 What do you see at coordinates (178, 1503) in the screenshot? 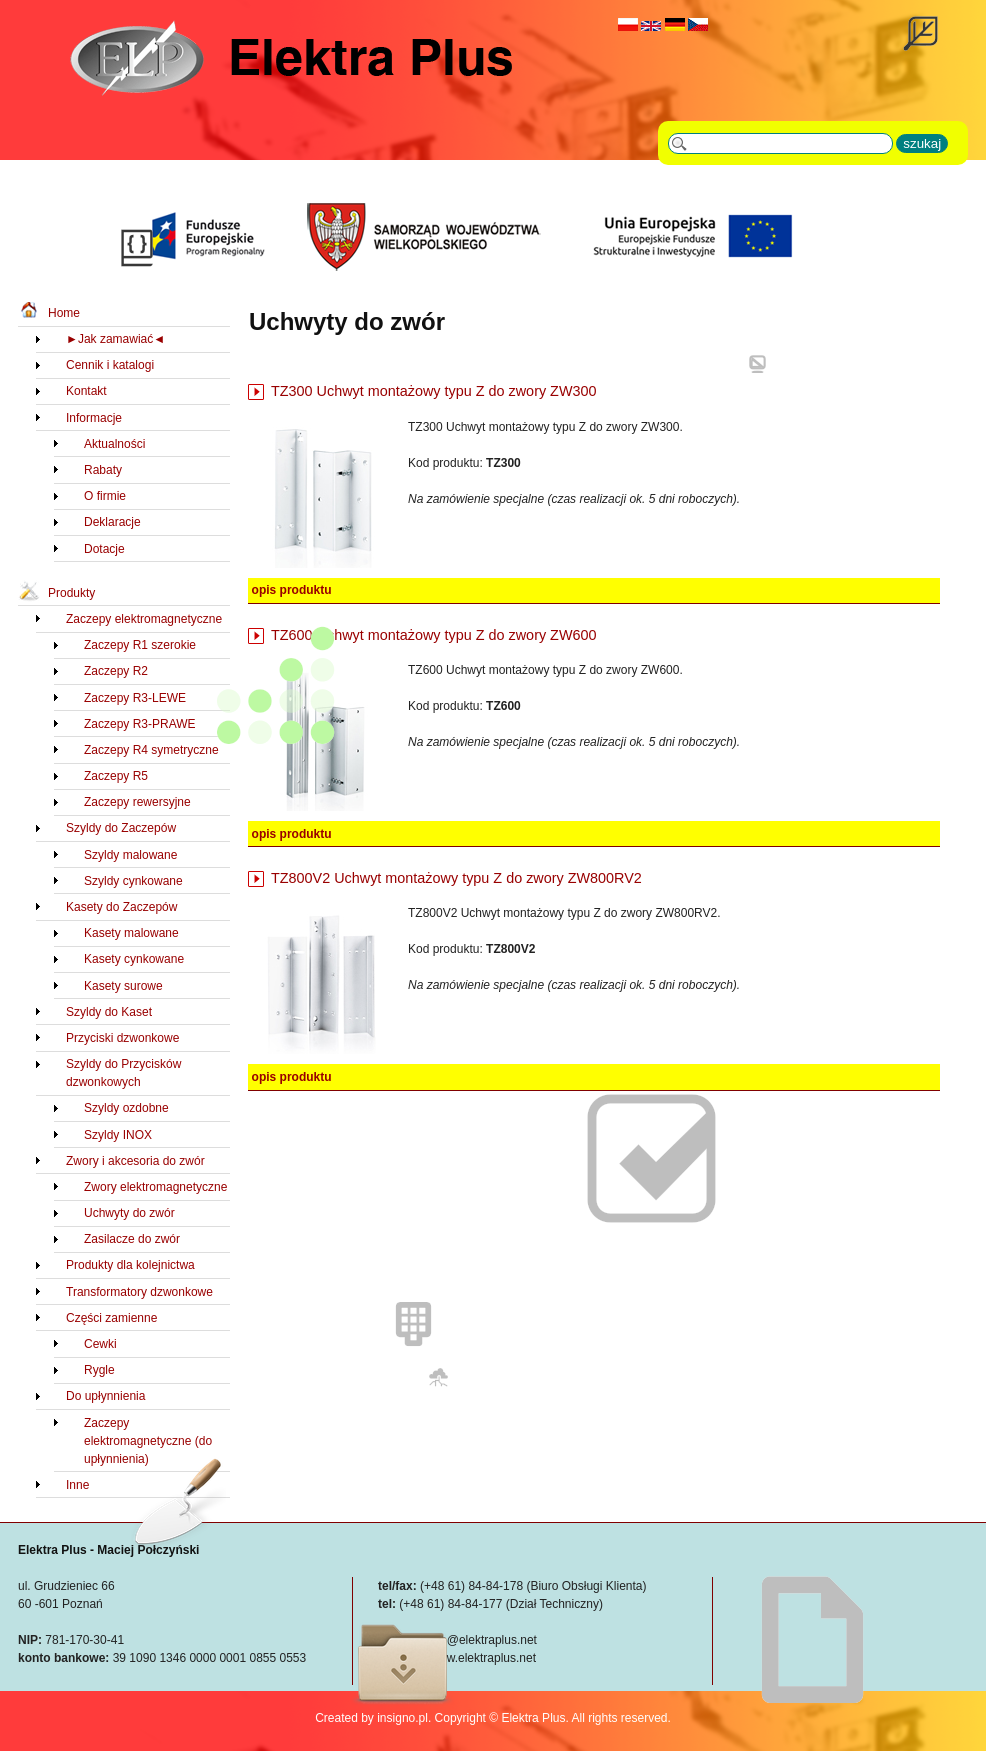
I see `access development tools and programming applications` at bounding box center [178, 1503].